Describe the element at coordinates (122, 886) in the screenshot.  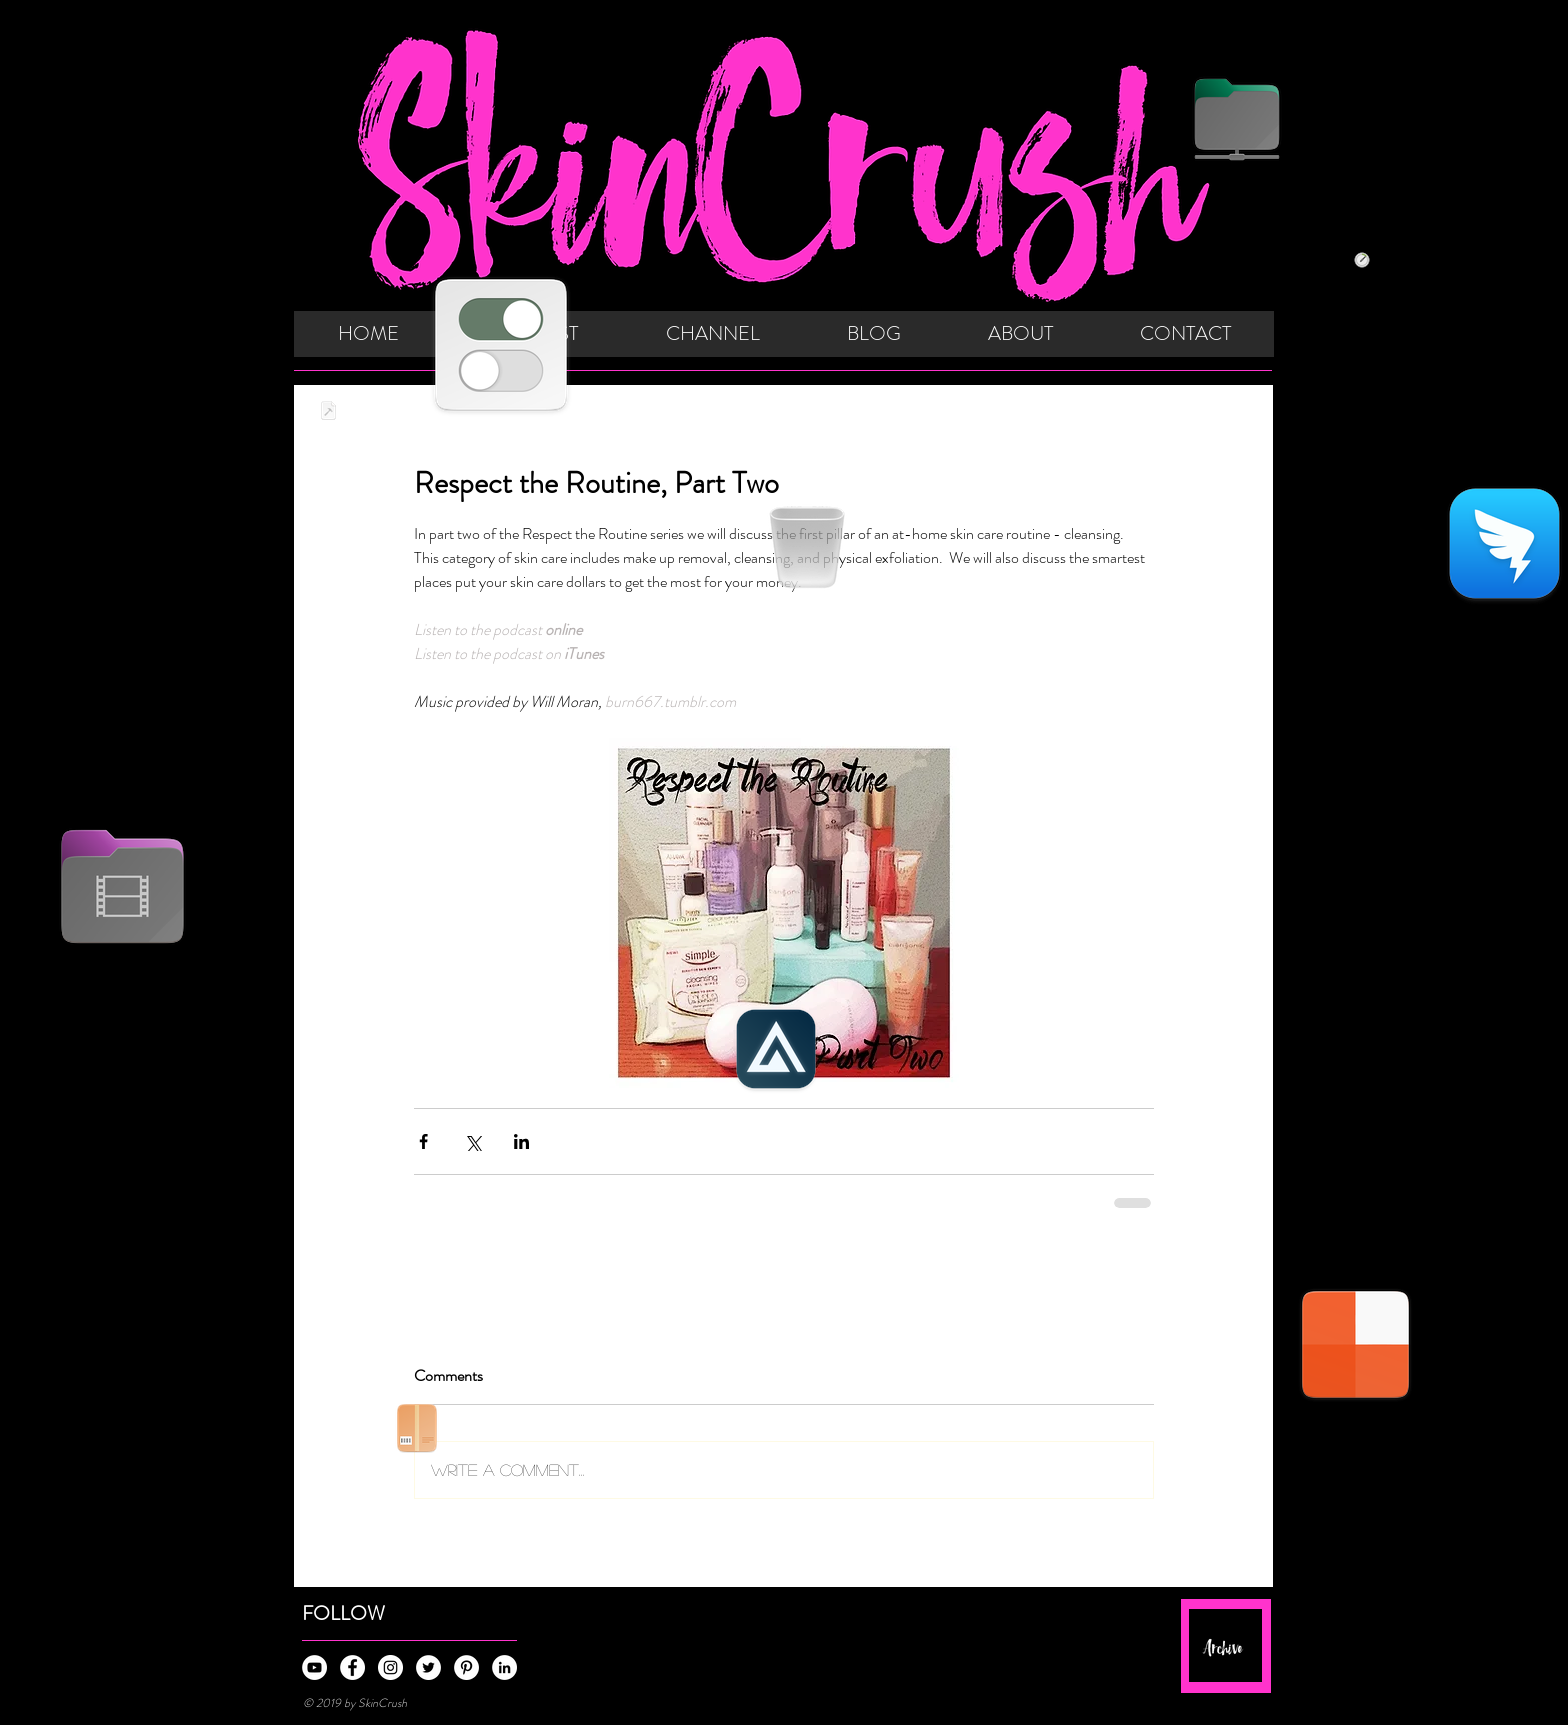
I see `open your videos folder` at that location.